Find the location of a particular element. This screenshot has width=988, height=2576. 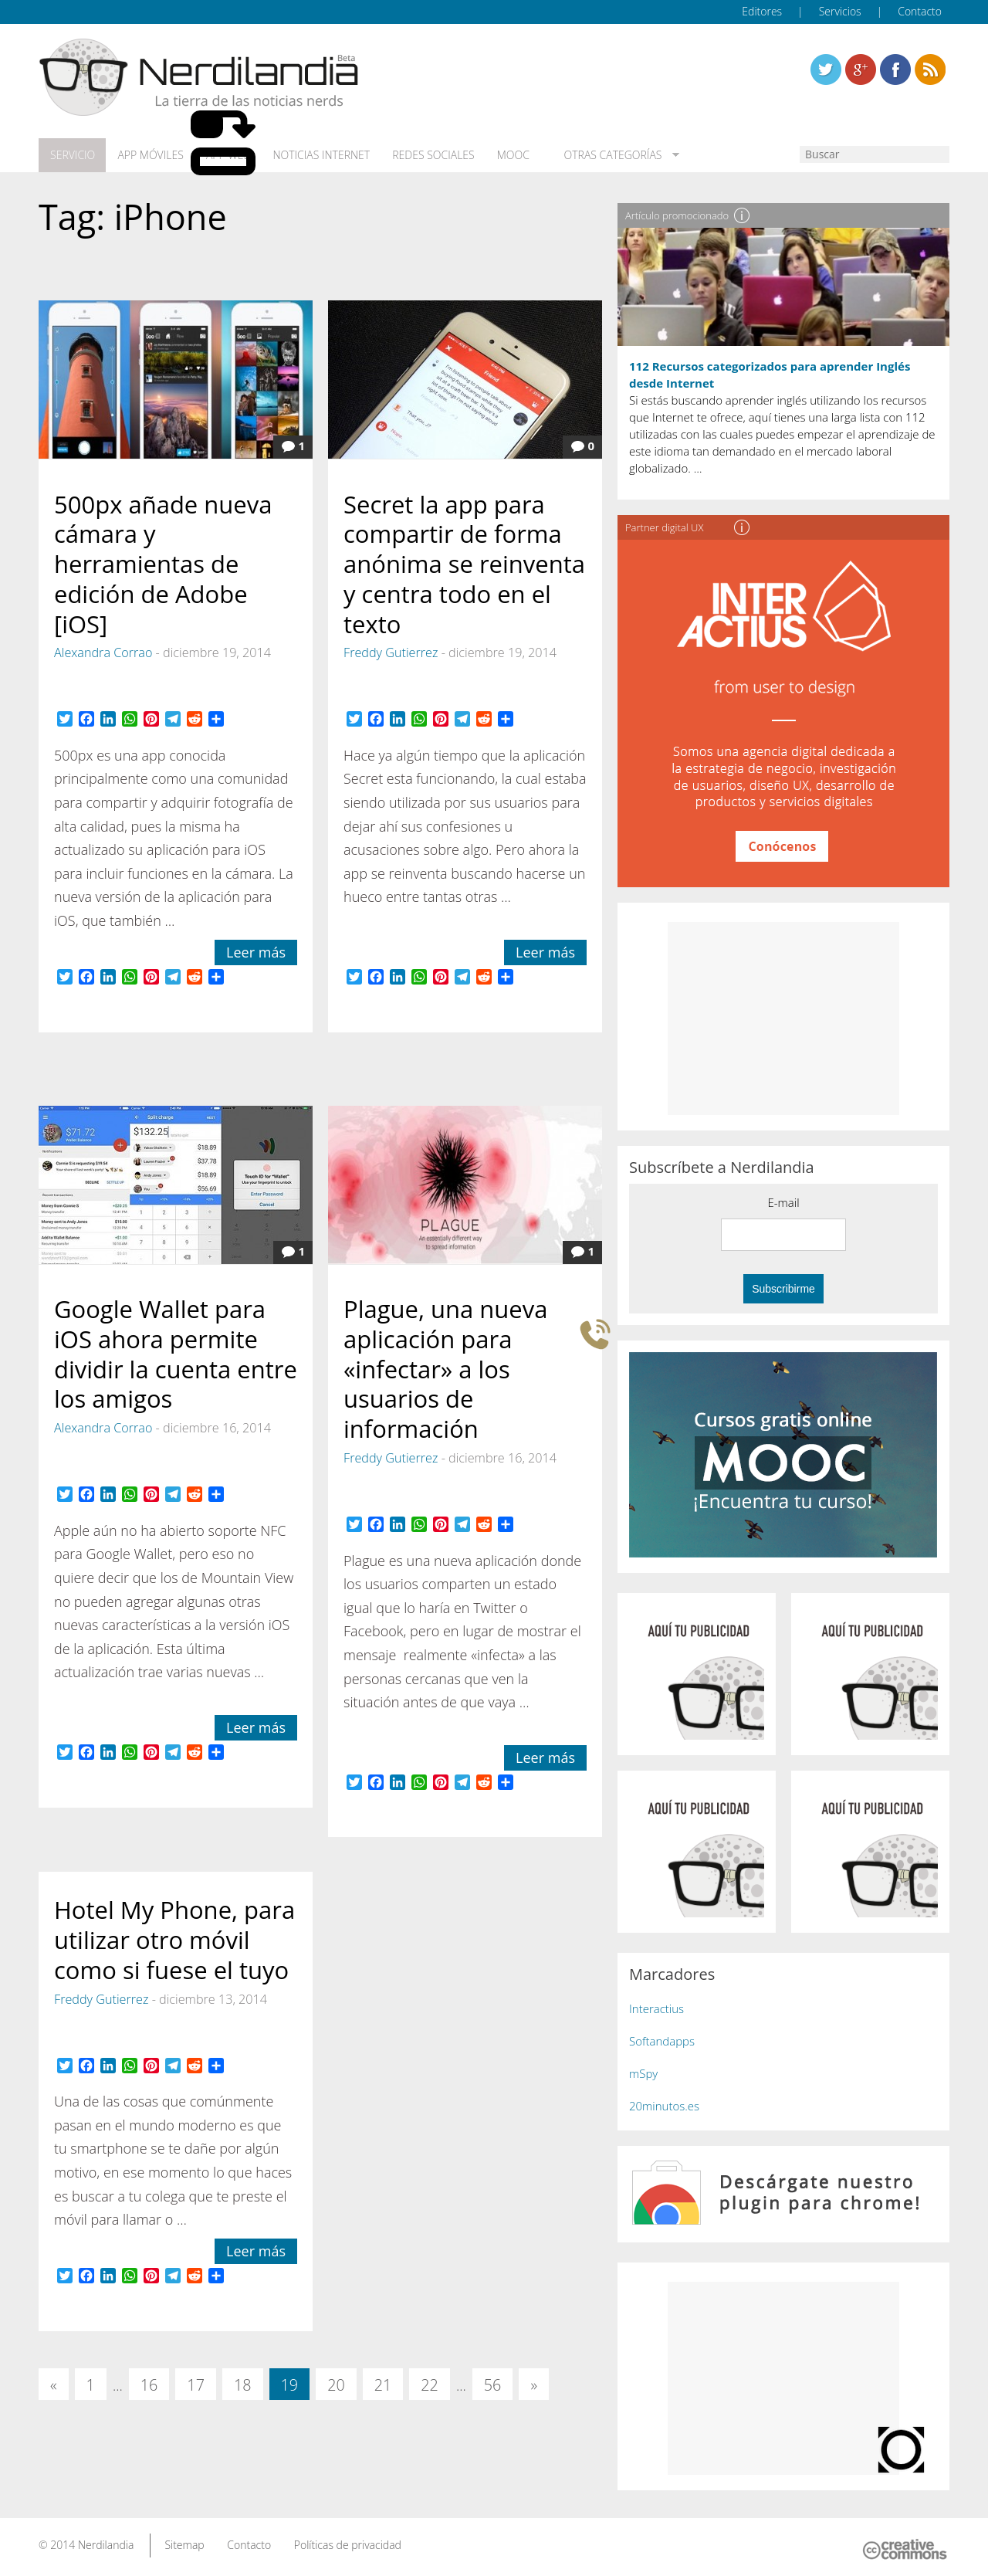

expand content to fill available space is located at coordinates (901, 2449).